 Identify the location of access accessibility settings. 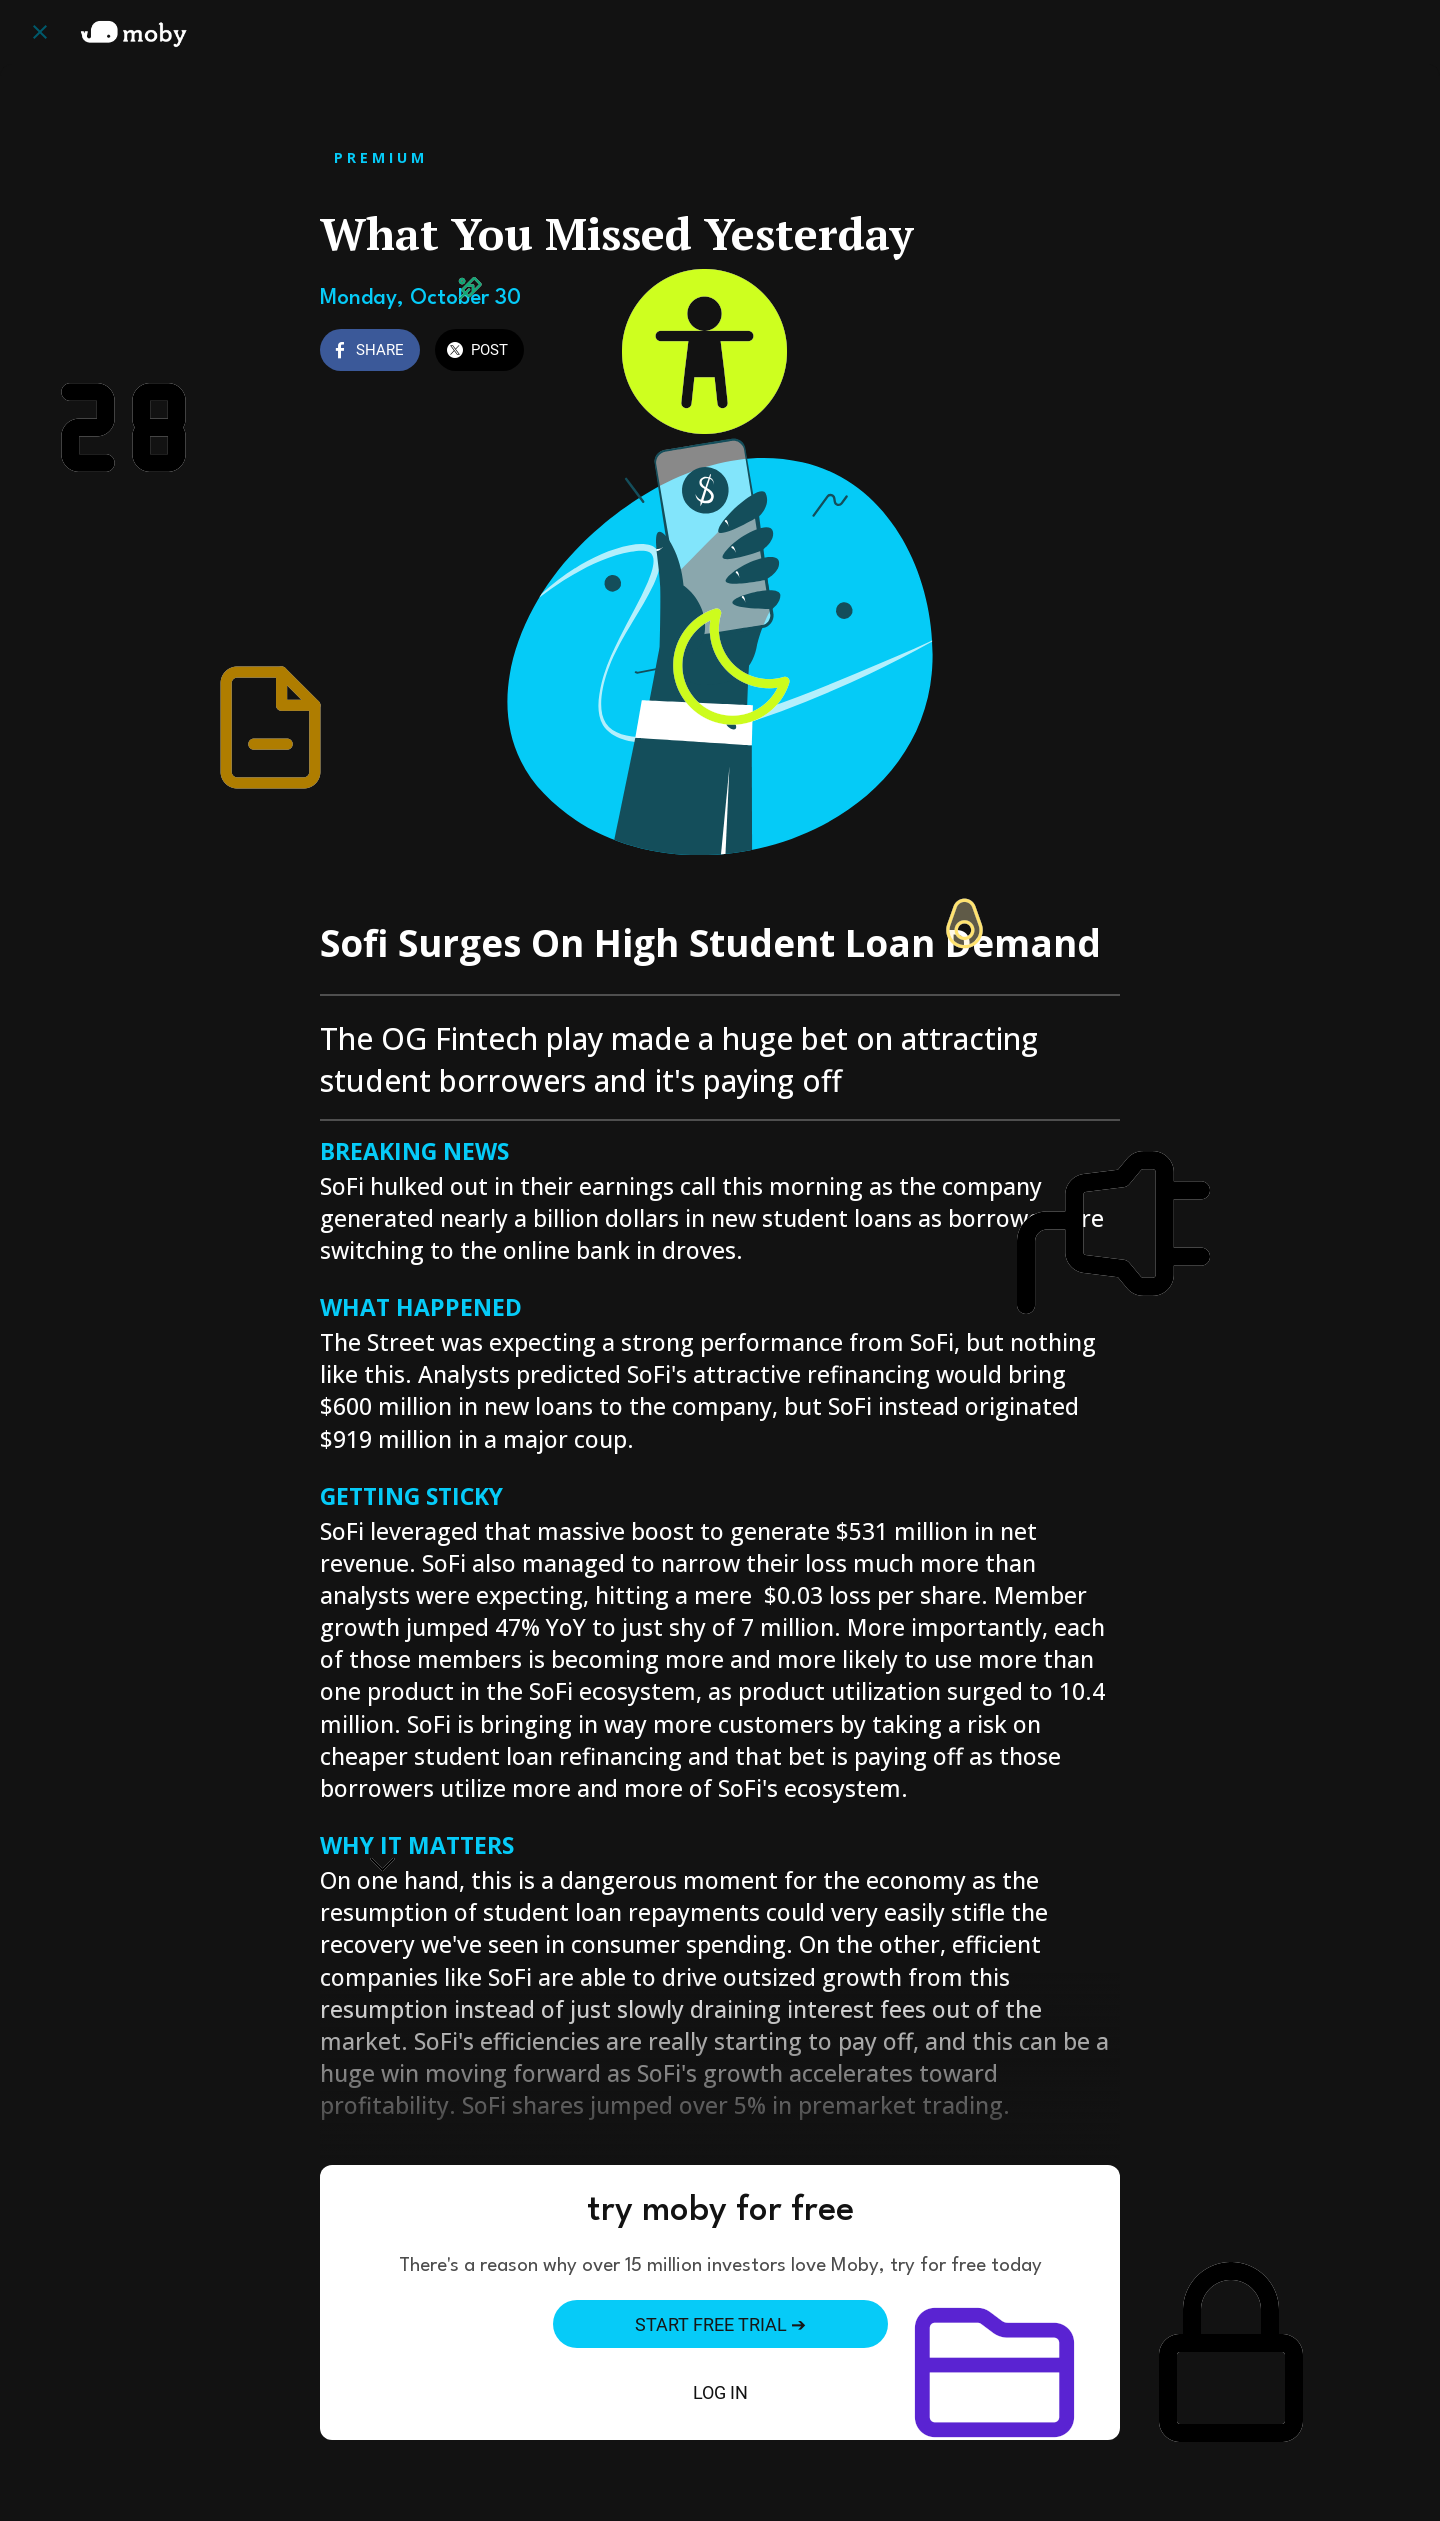
(704, 351).